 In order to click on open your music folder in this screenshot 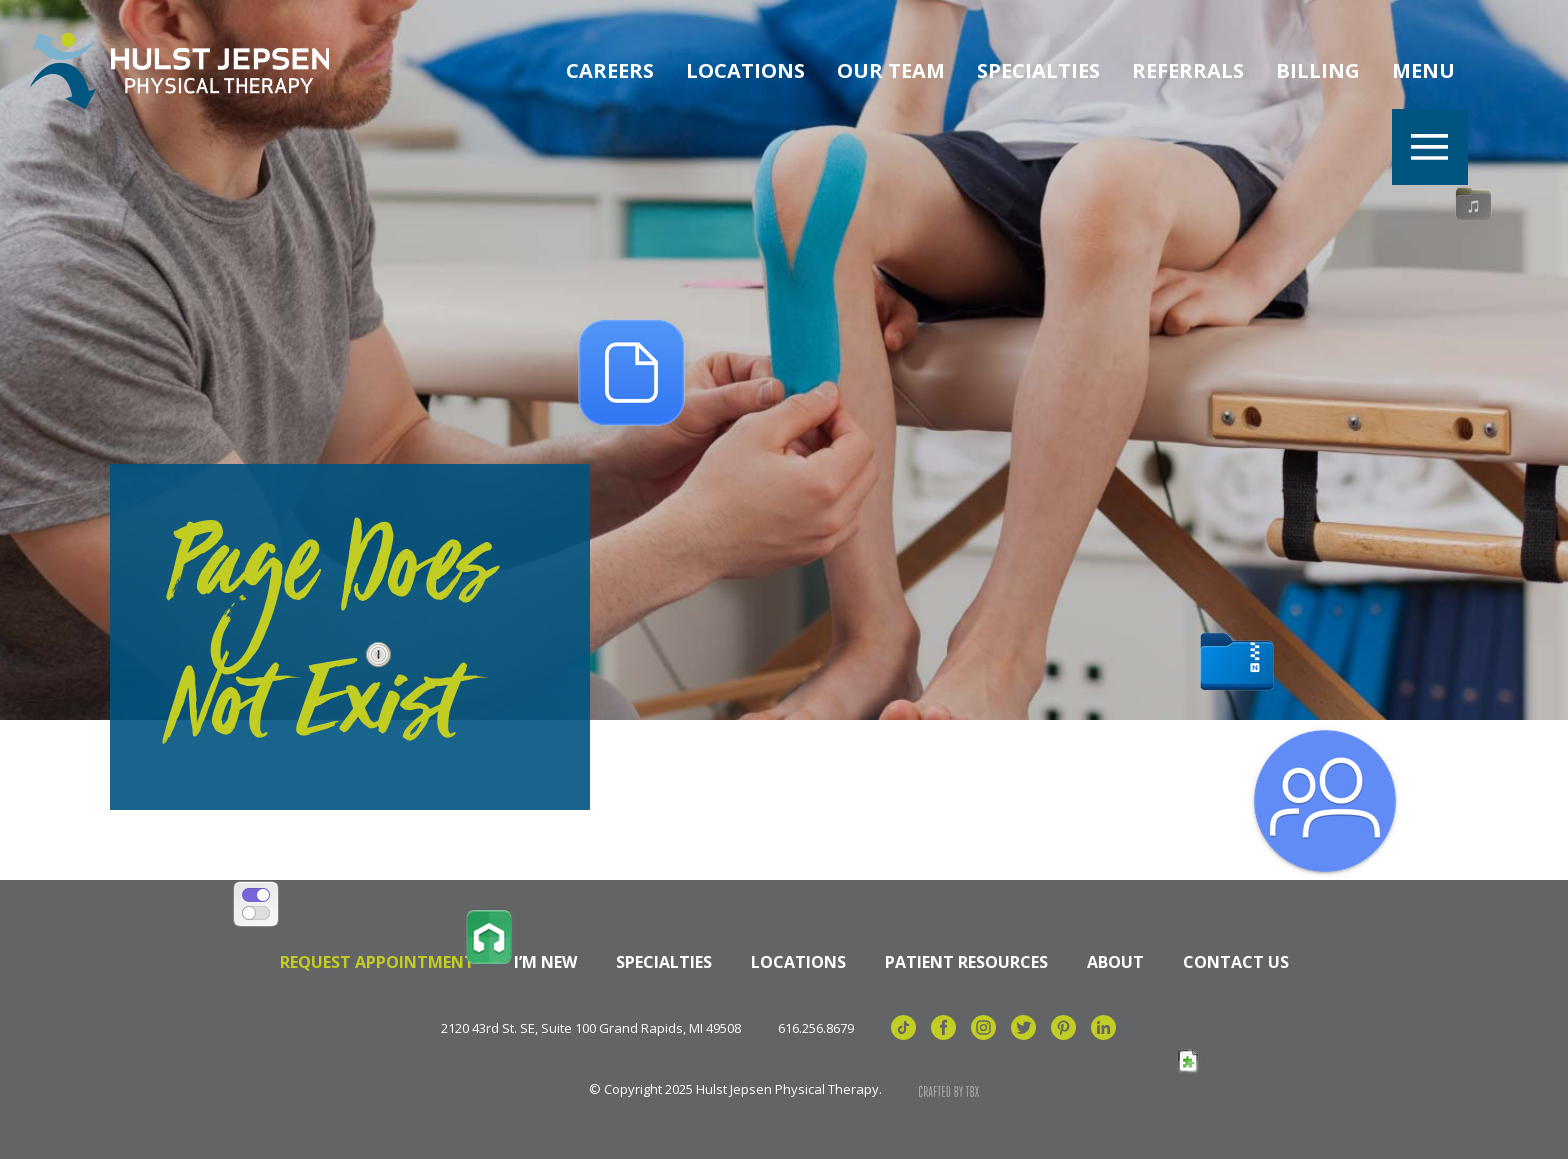, I will do `click(1473, 203)`.